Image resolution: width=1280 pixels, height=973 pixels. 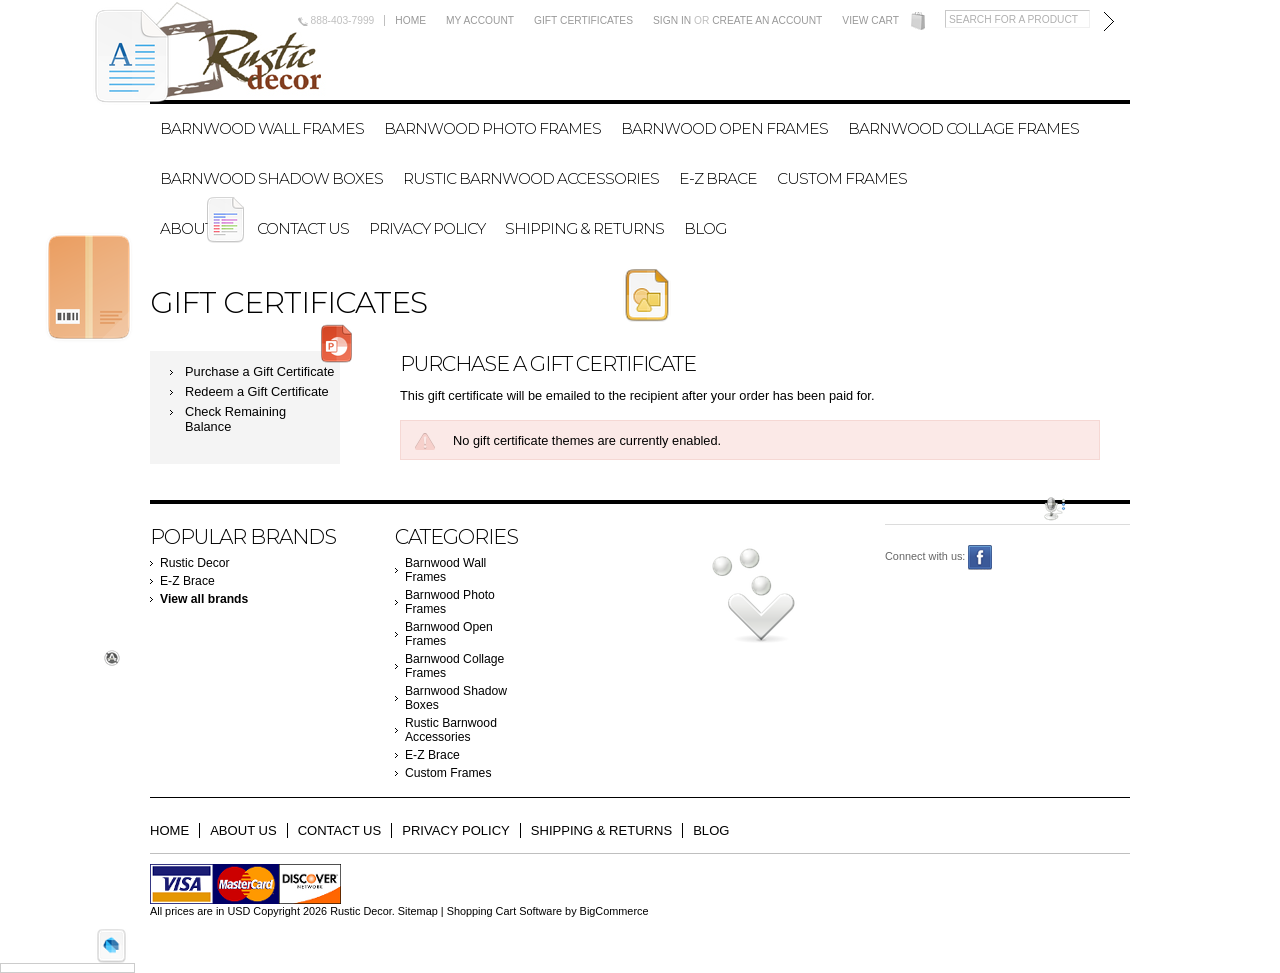 What do you see at coordinates (753, 593) in the screenshot?
I see `jump to a specific location or section` at bounding box center [753, 593].